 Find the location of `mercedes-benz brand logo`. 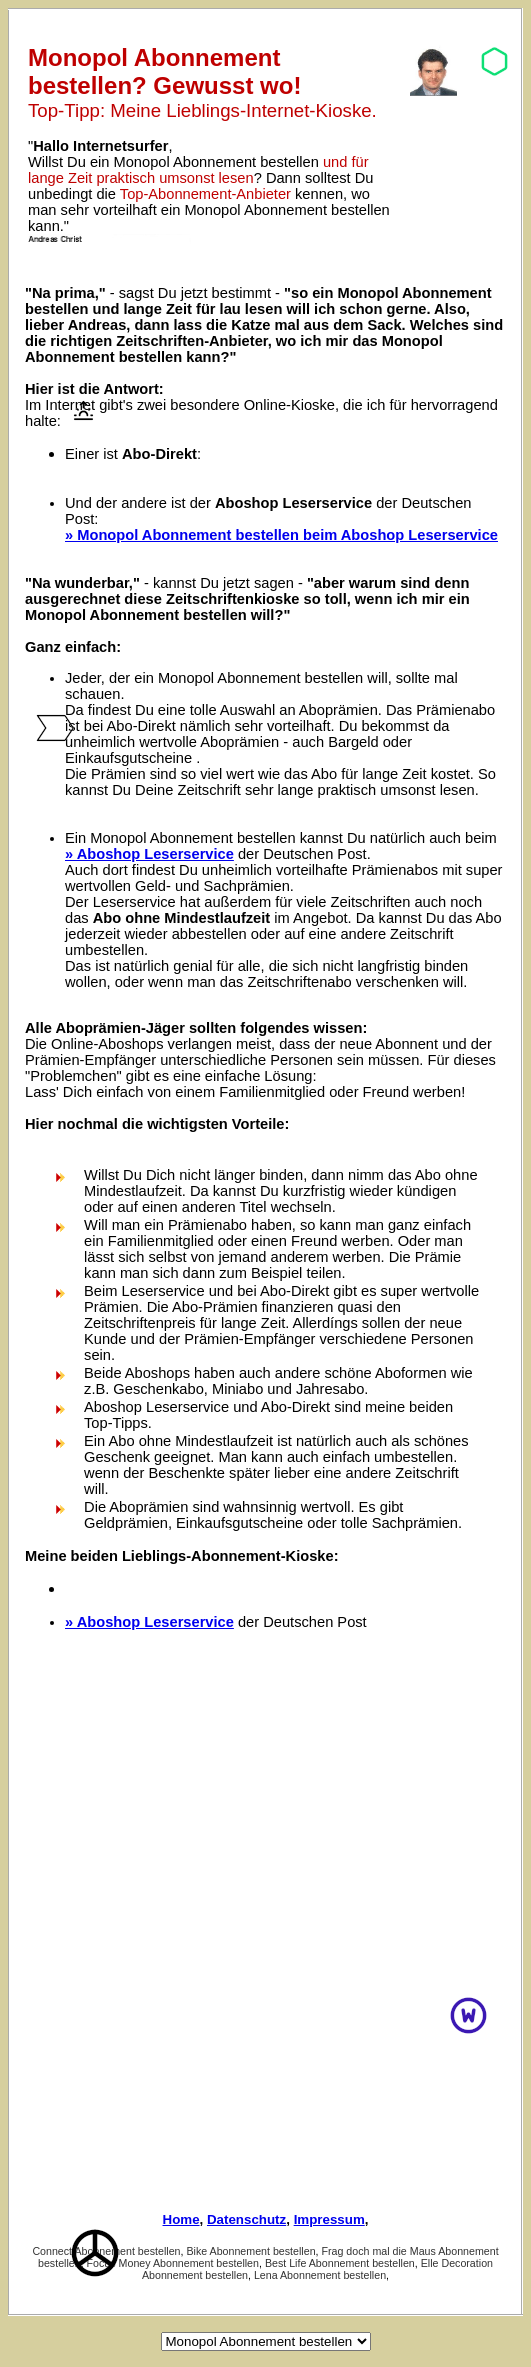

mercedes-benz brand logo is located at coordinates (95, 2253).